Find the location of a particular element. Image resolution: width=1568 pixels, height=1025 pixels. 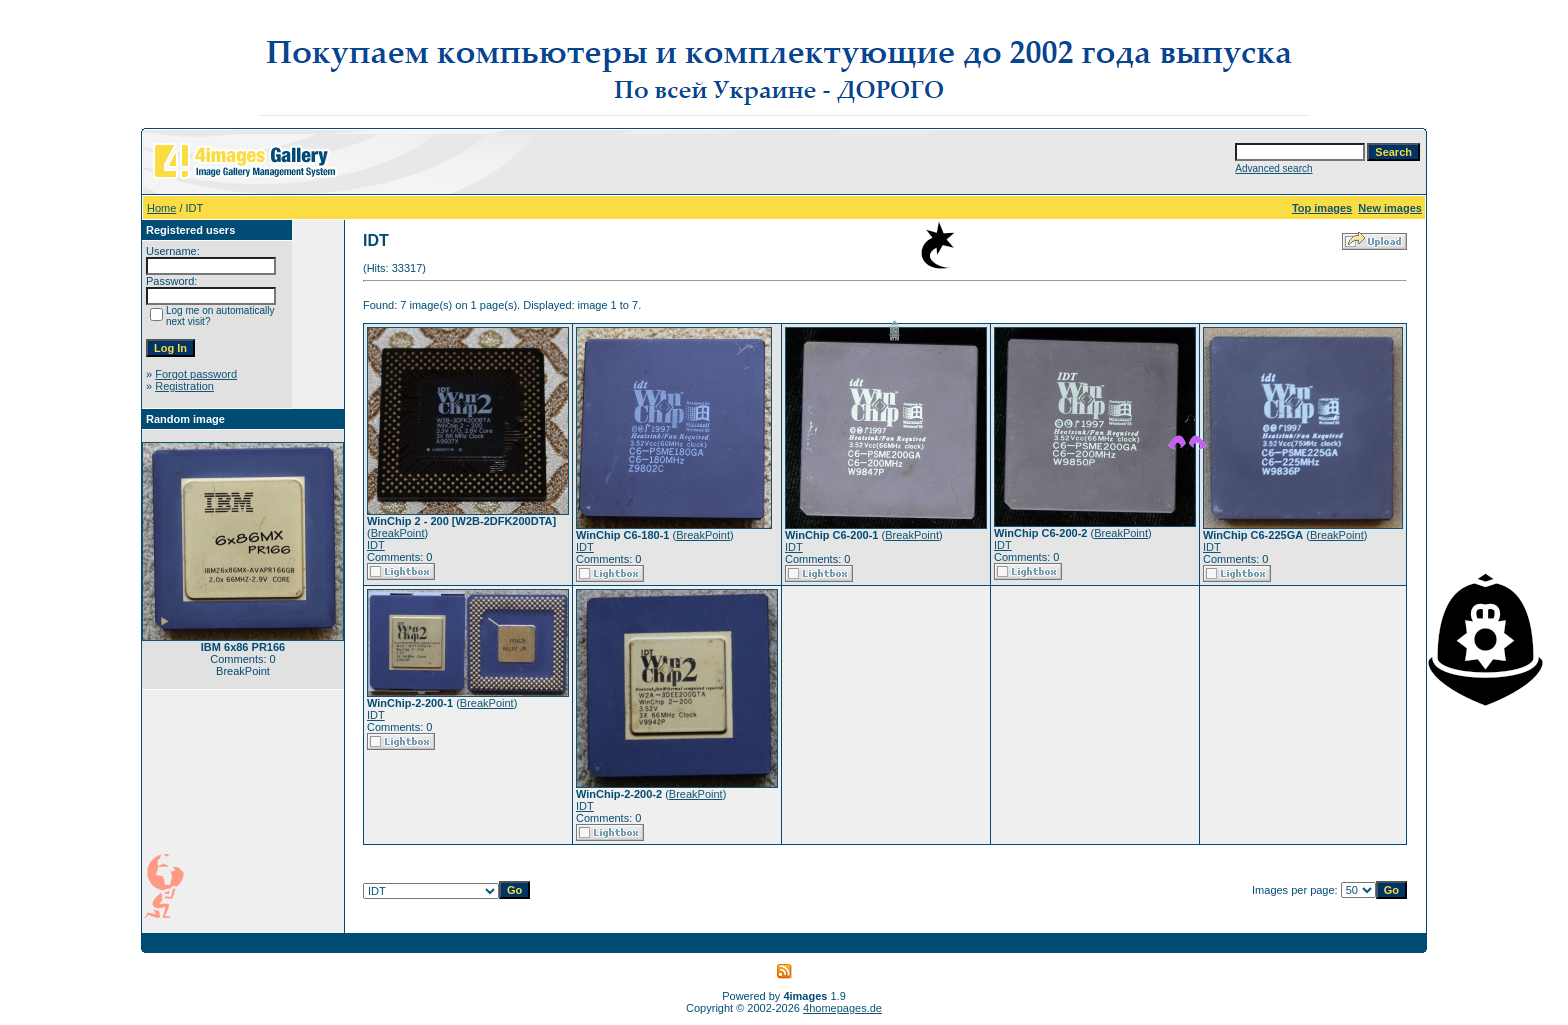

select custodian or guard character class is located at coordinates (1485, 639).